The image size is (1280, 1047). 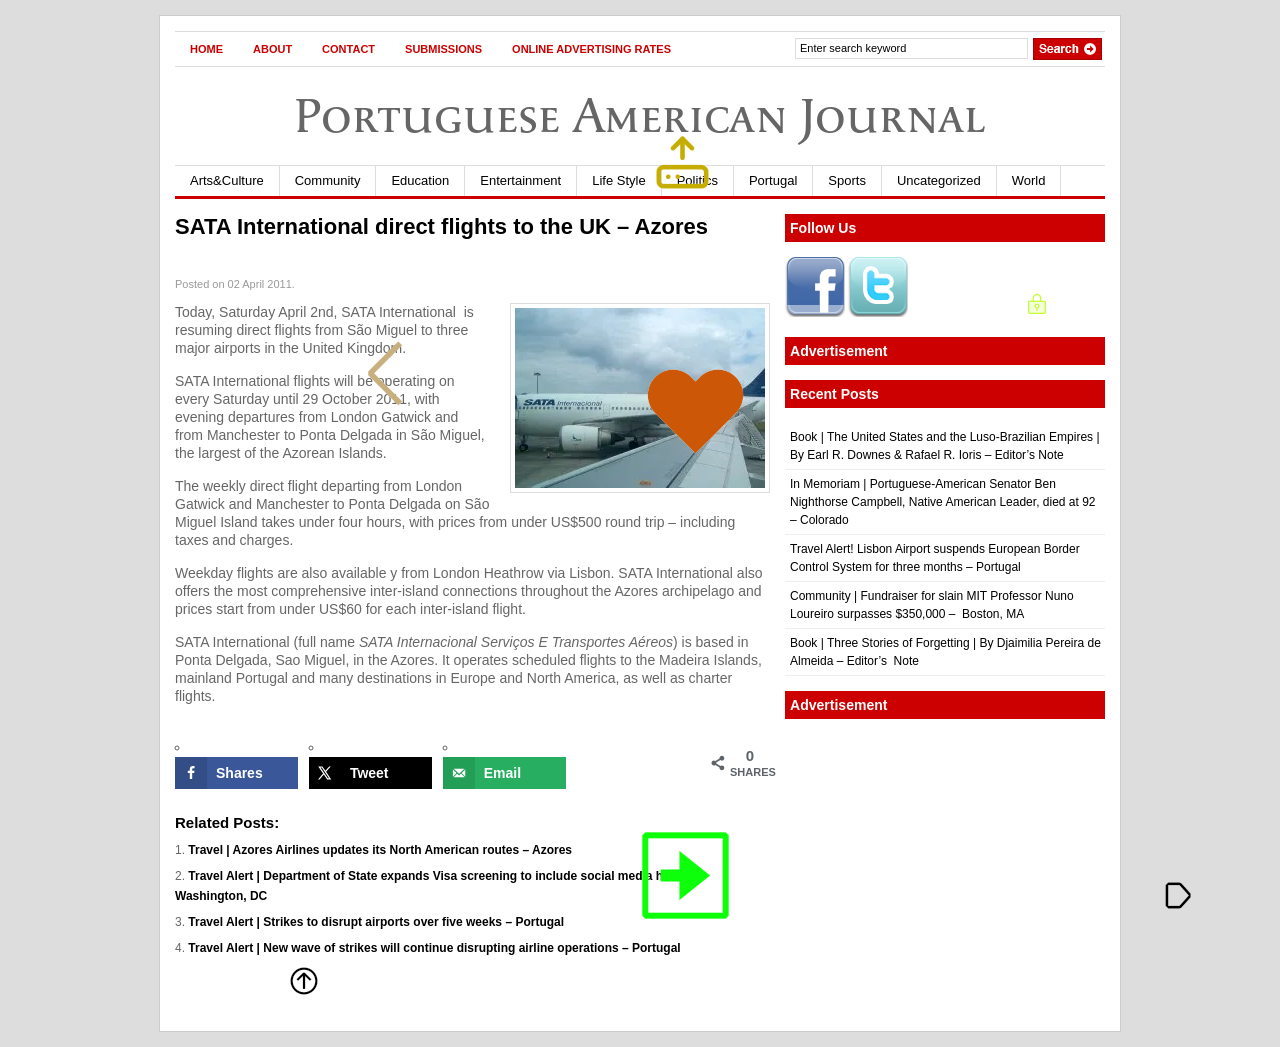 I want to click on upload files to local storage or drive, so click(x=682, y=162).